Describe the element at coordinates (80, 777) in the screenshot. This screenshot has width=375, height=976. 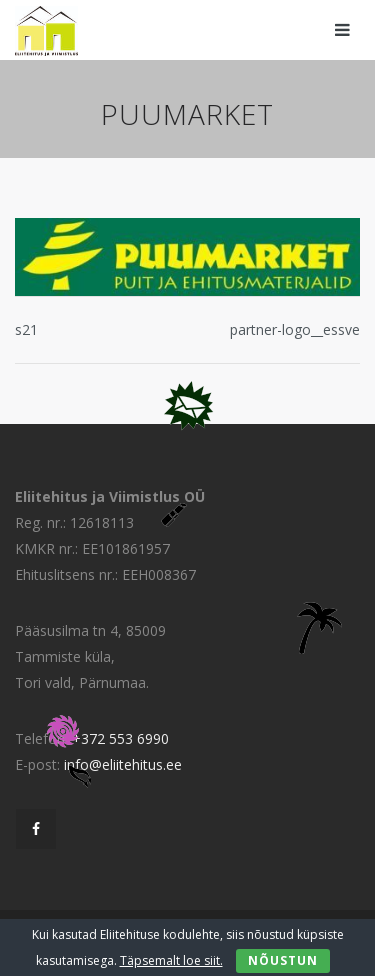
I see `view your travel itinerary` at that location.